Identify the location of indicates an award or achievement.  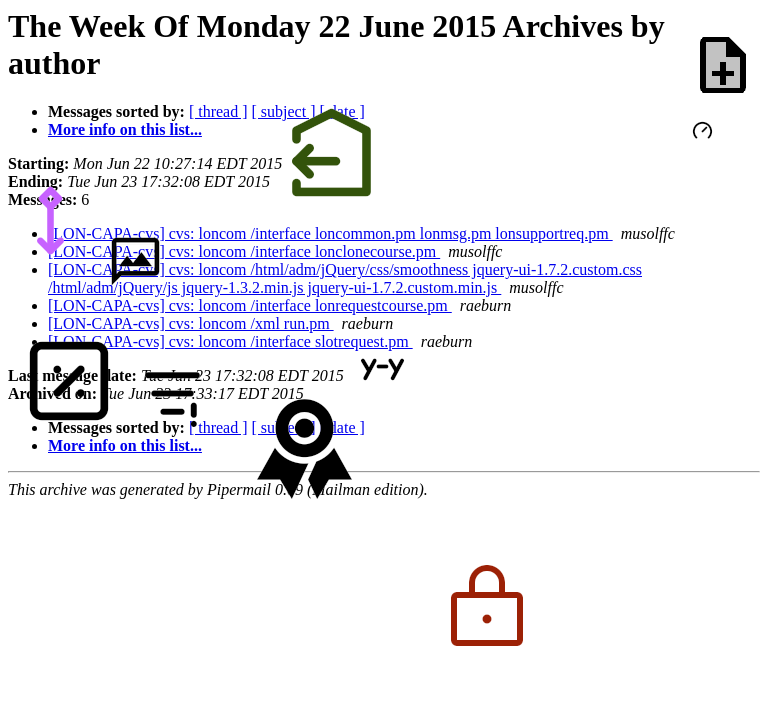
(304, 447).